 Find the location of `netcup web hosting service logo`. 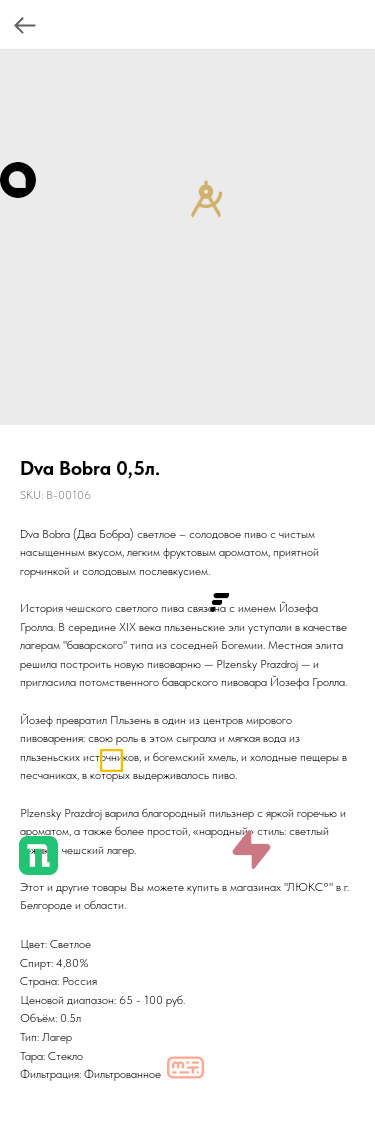

netcup web hosting service logo is located at coordinates (38, 855).